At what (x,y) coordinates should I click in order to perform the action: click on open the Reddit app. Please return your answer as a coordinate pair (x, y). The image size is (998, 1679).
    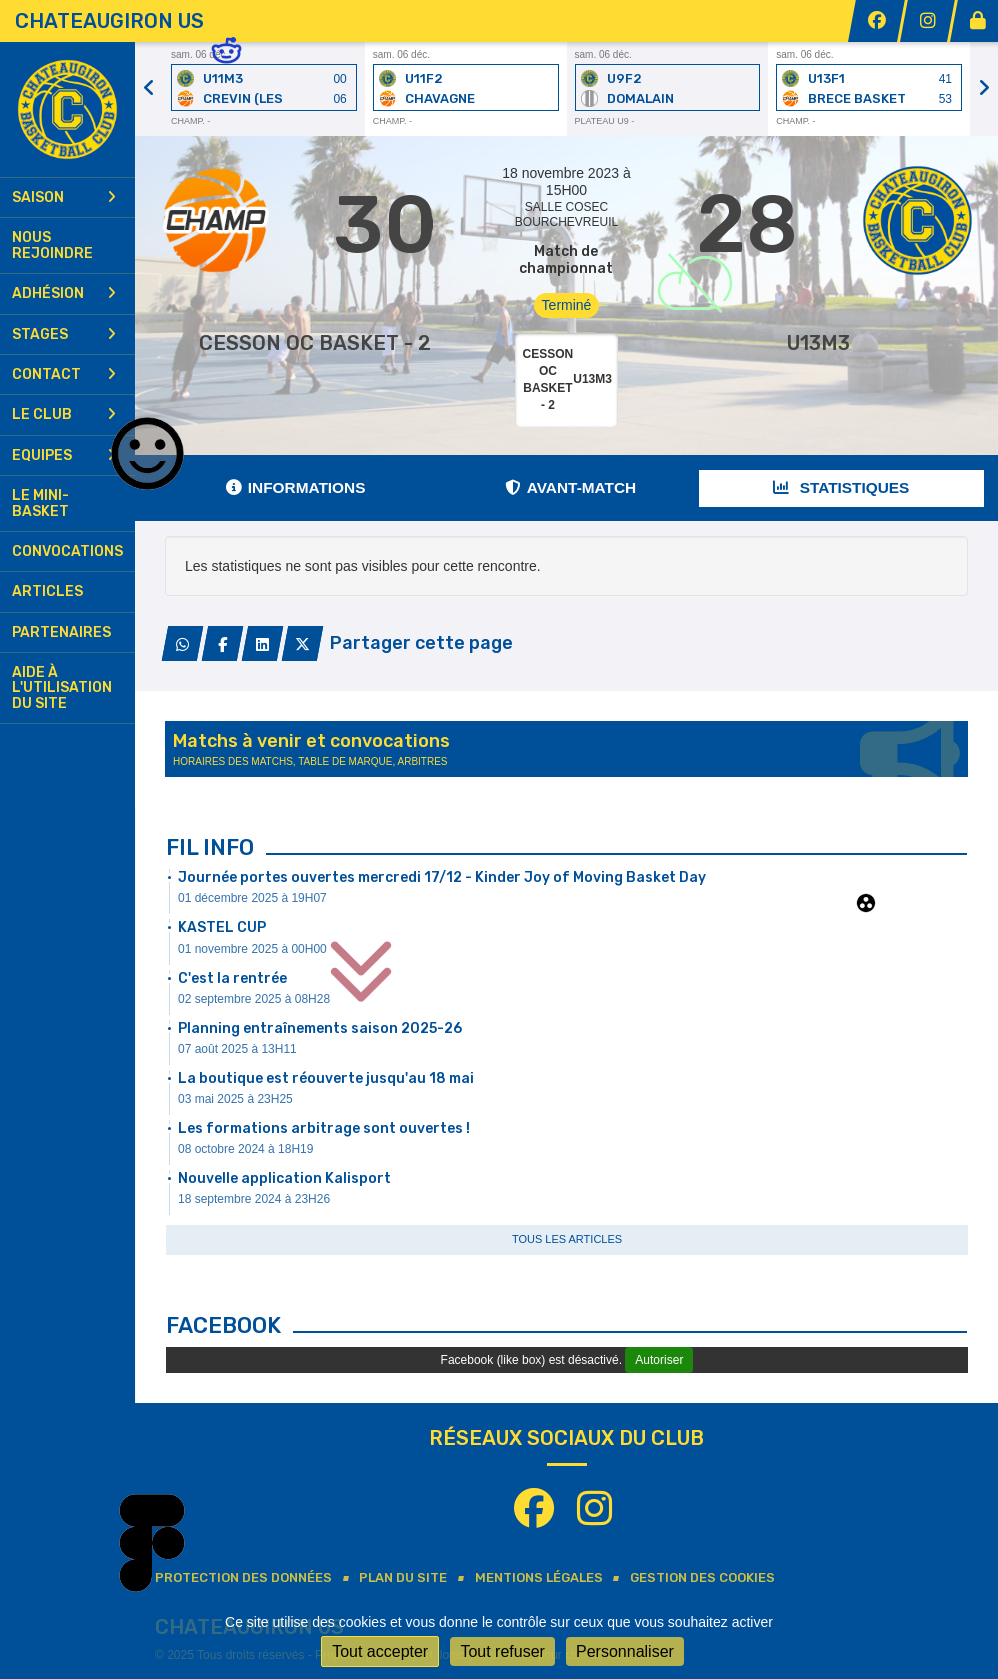
    Looking at the image, I should click on (226, 51).